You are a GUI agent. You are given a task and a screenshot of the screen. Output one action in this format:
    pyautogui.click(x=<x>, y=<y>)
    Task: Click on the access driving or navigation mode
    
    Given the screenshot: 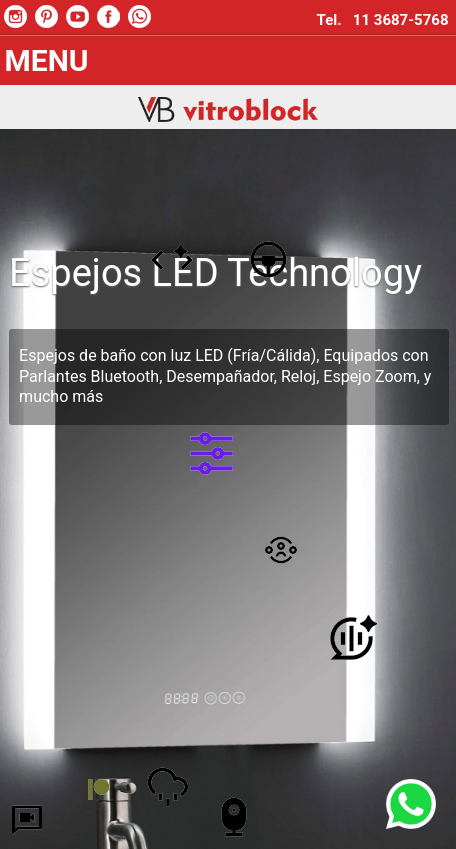 What is the action you would take?
    pyautogui.click(x=268, y=259)
    